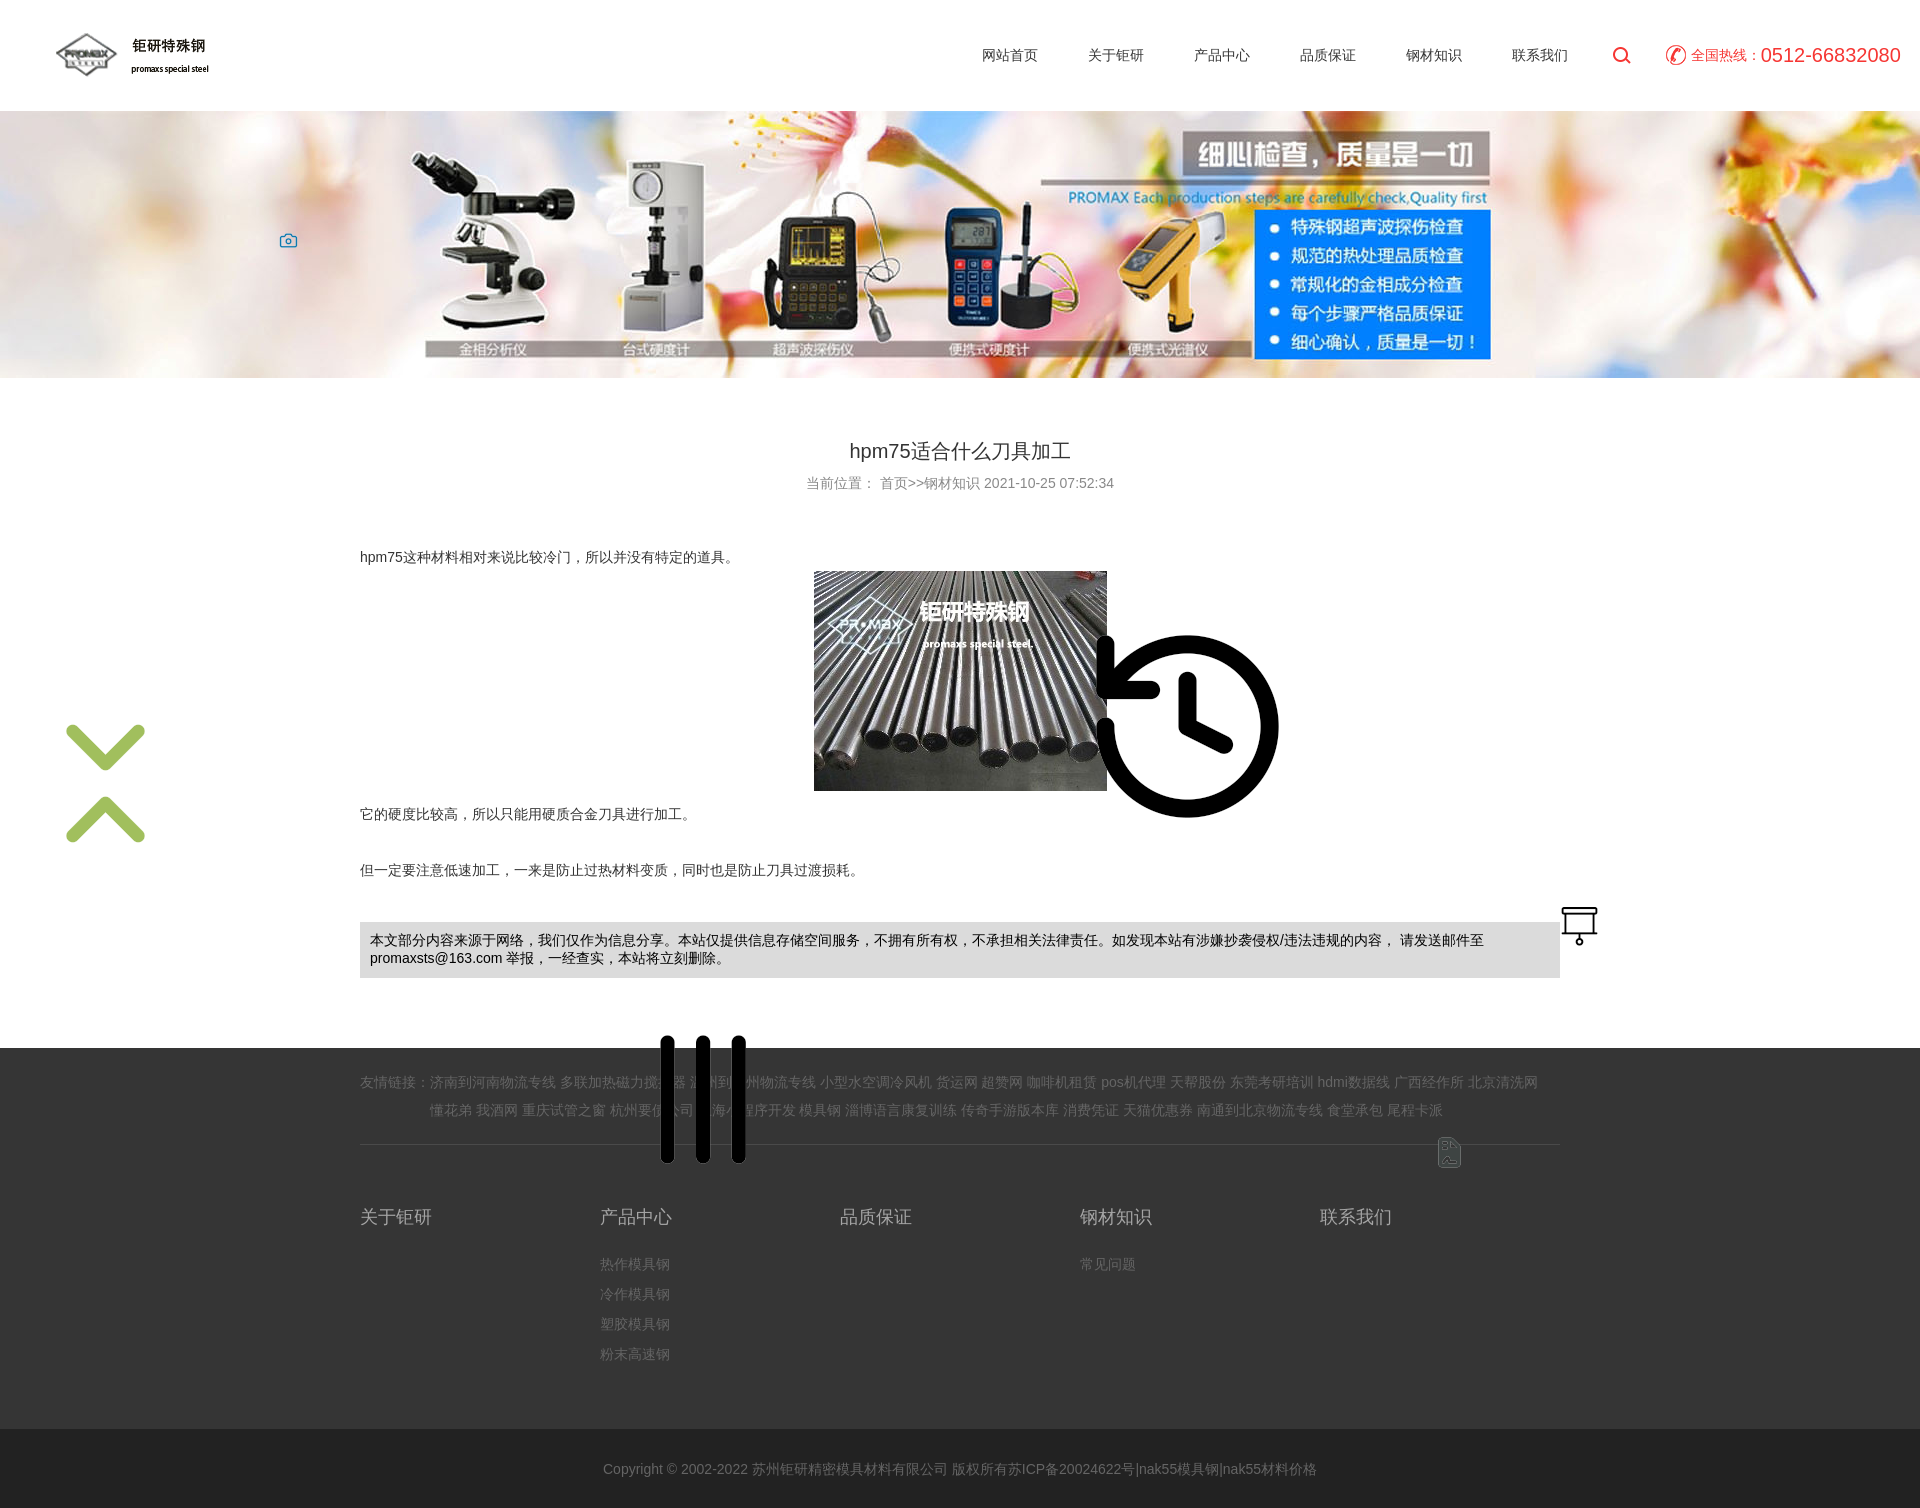 The image size is (1920, 1508). What do you see at coordinates (105, 783) in the screenshot?
I see `collapse expanded content` at bounding box center [105, 783].